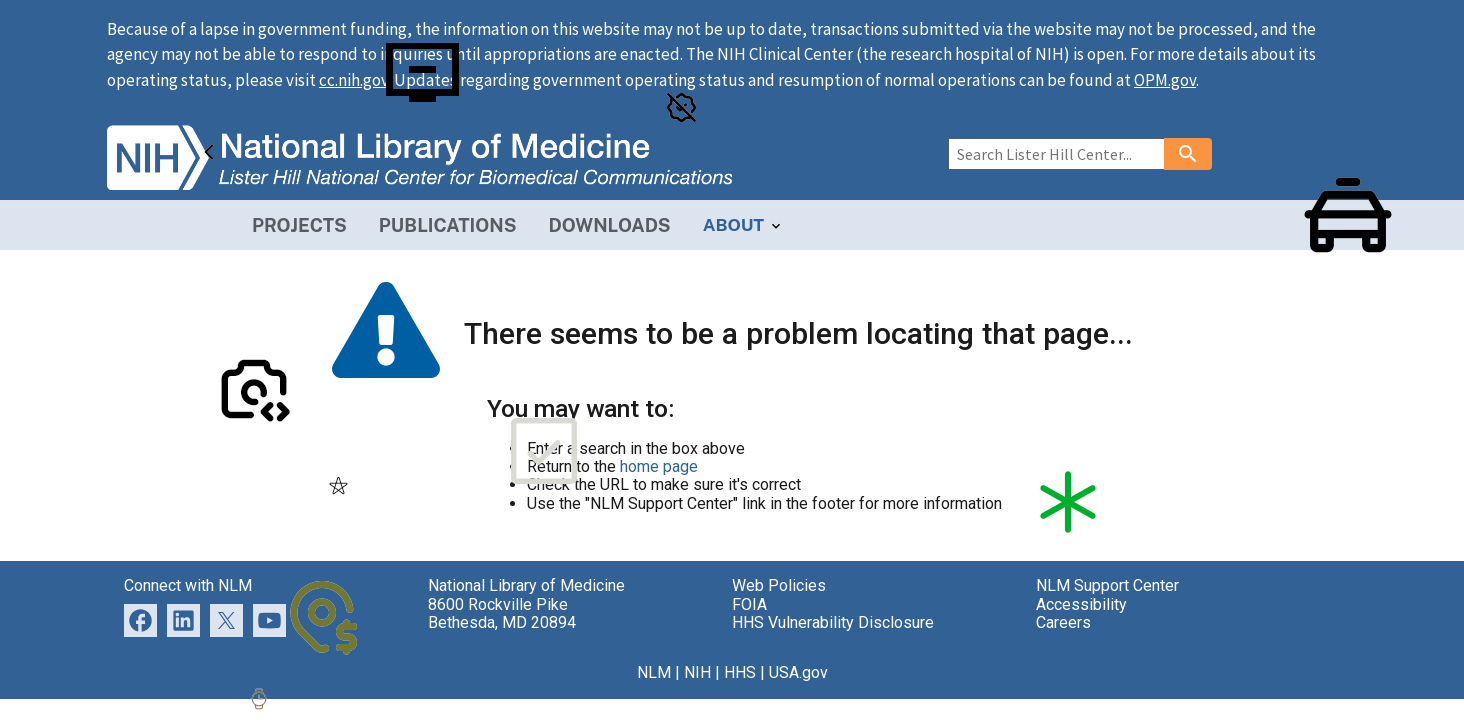 The height and width of the screenshot is (720, 1464). What do you see at coordinates (254, 389) in the screenshot?
I see `scan or capture code with camera` at bounding box center [254, 389].